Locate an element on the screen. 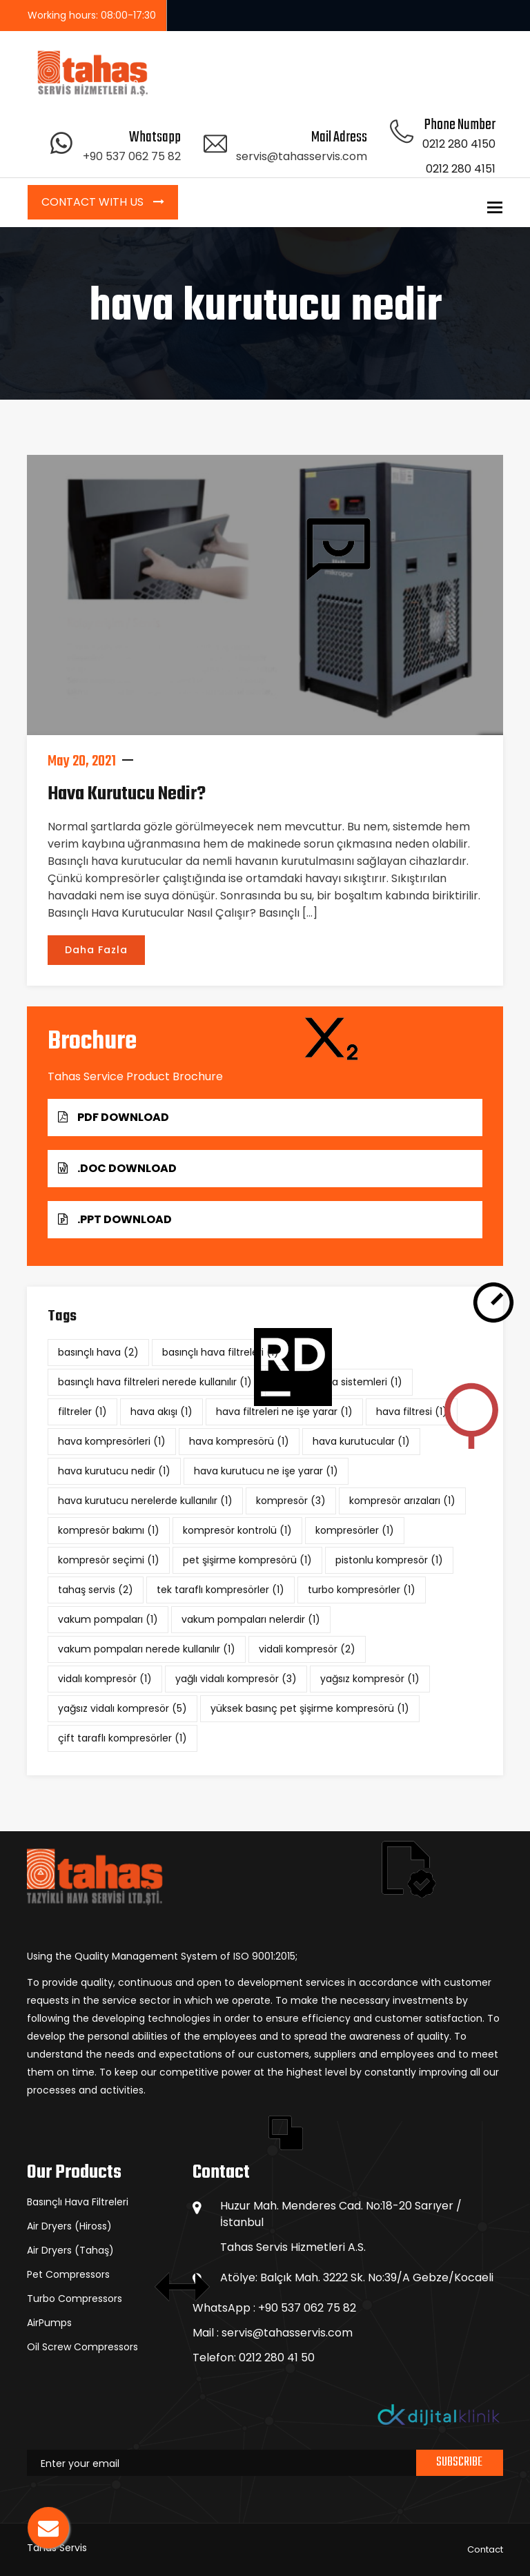 This screenshot has height=2576, width=530. view verified contract document is located at coordinates (406, 1868).